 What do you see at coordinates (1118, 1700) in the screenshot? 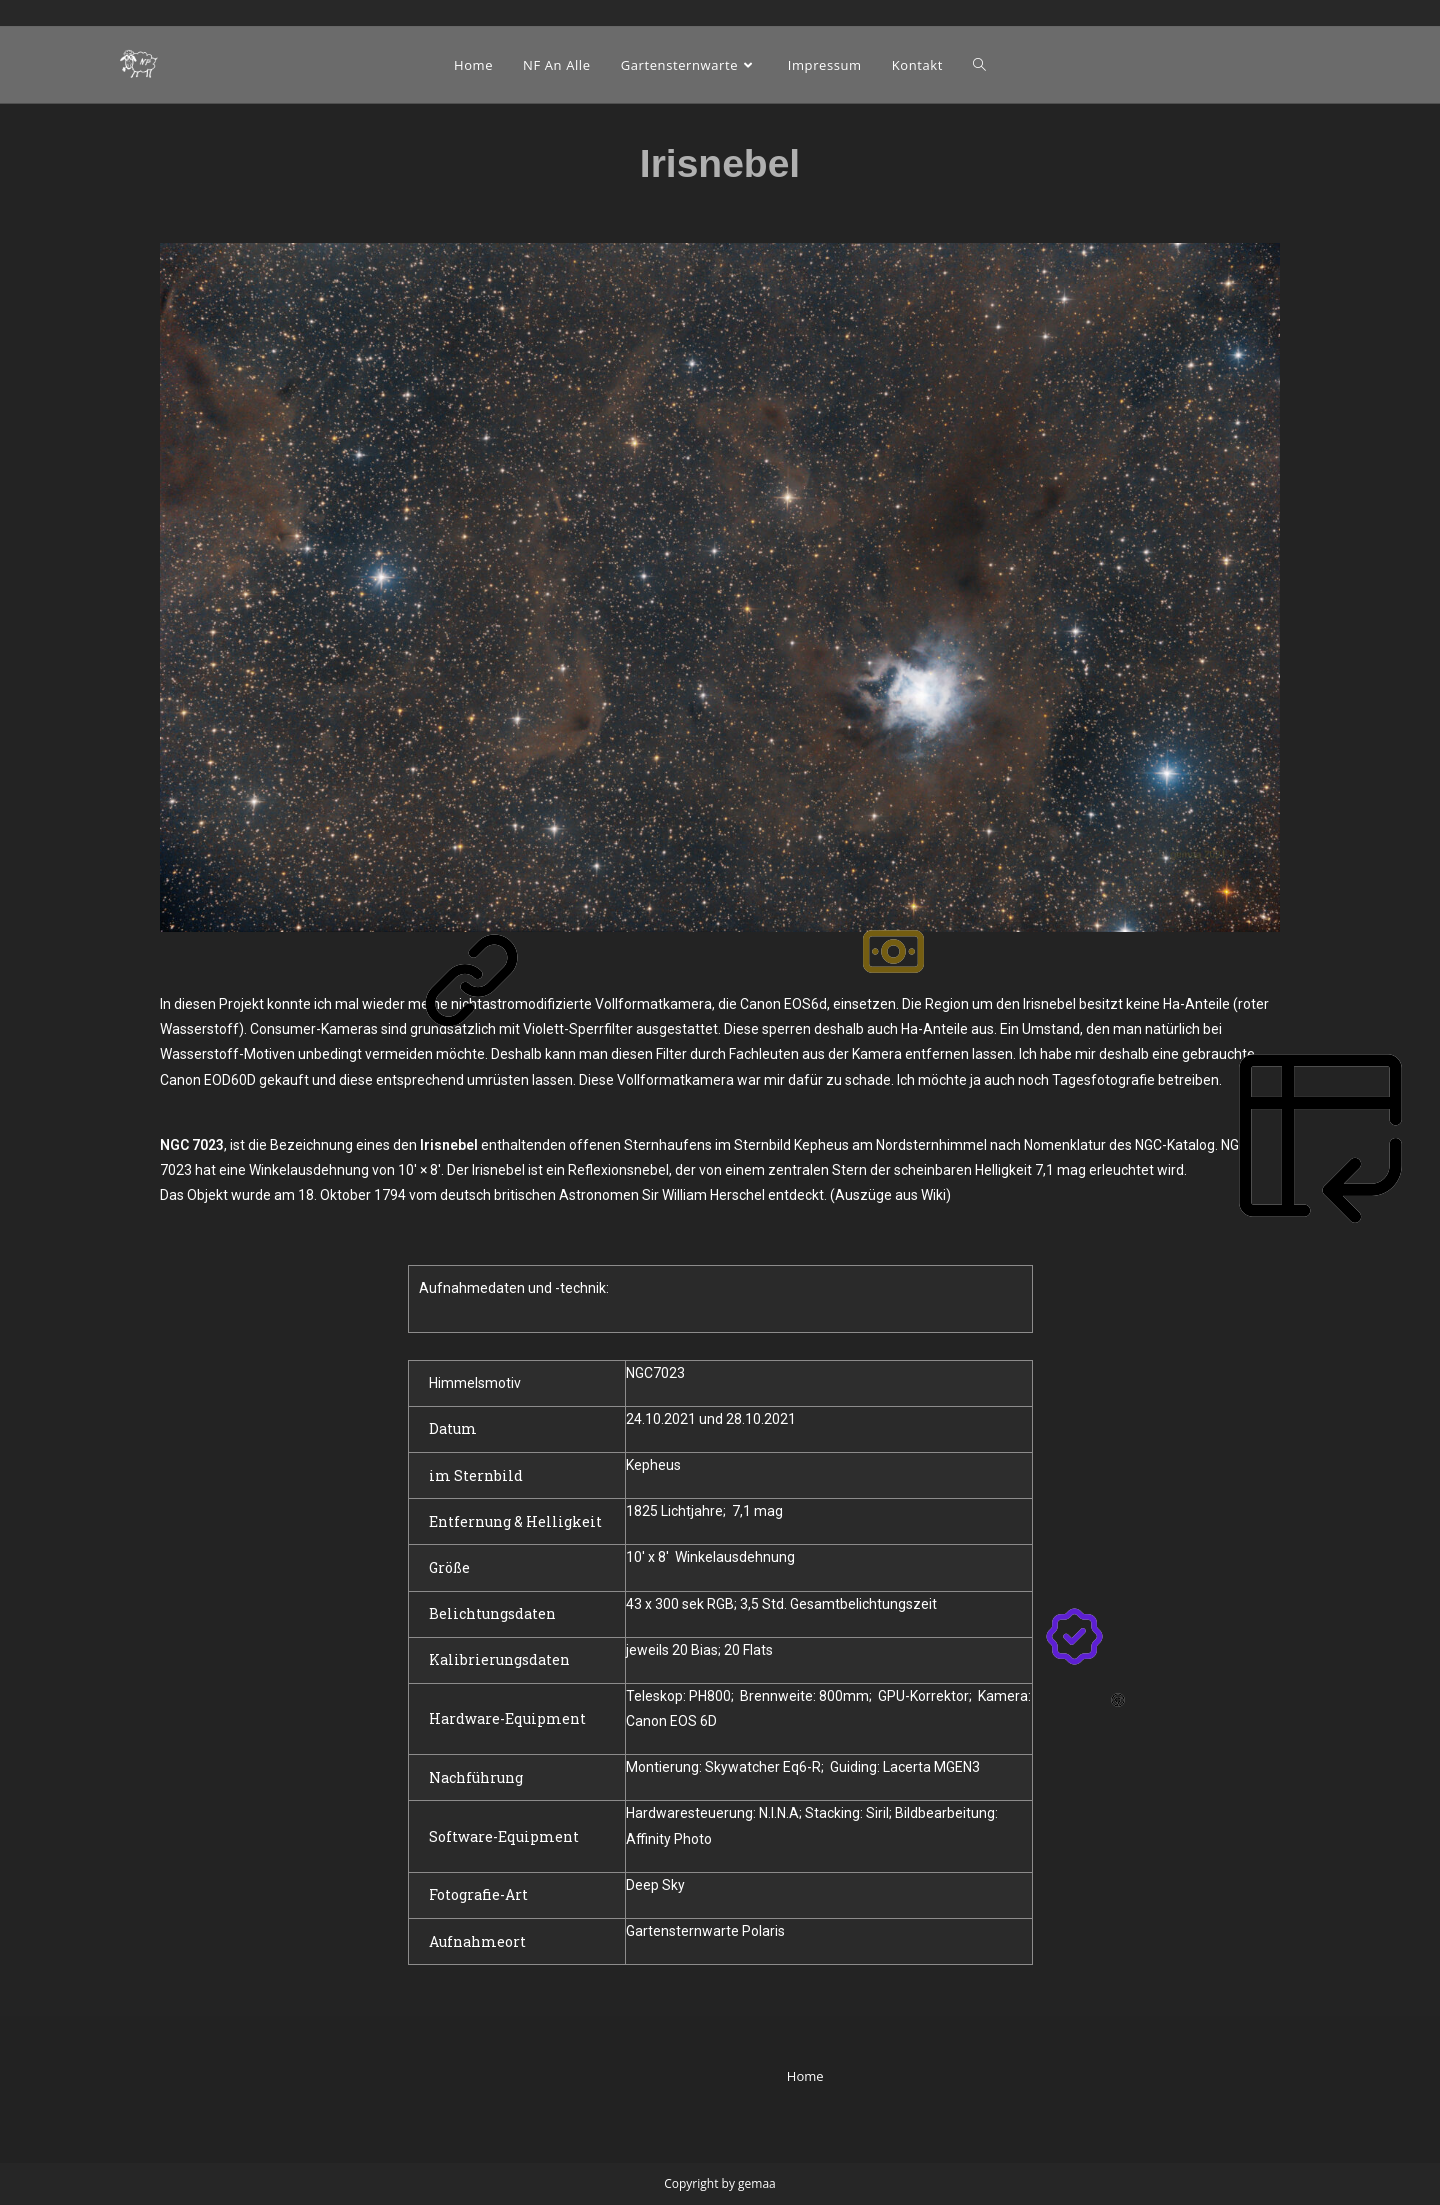
I see `open link in Google Chrome` at bounding box center [1118, 1700].